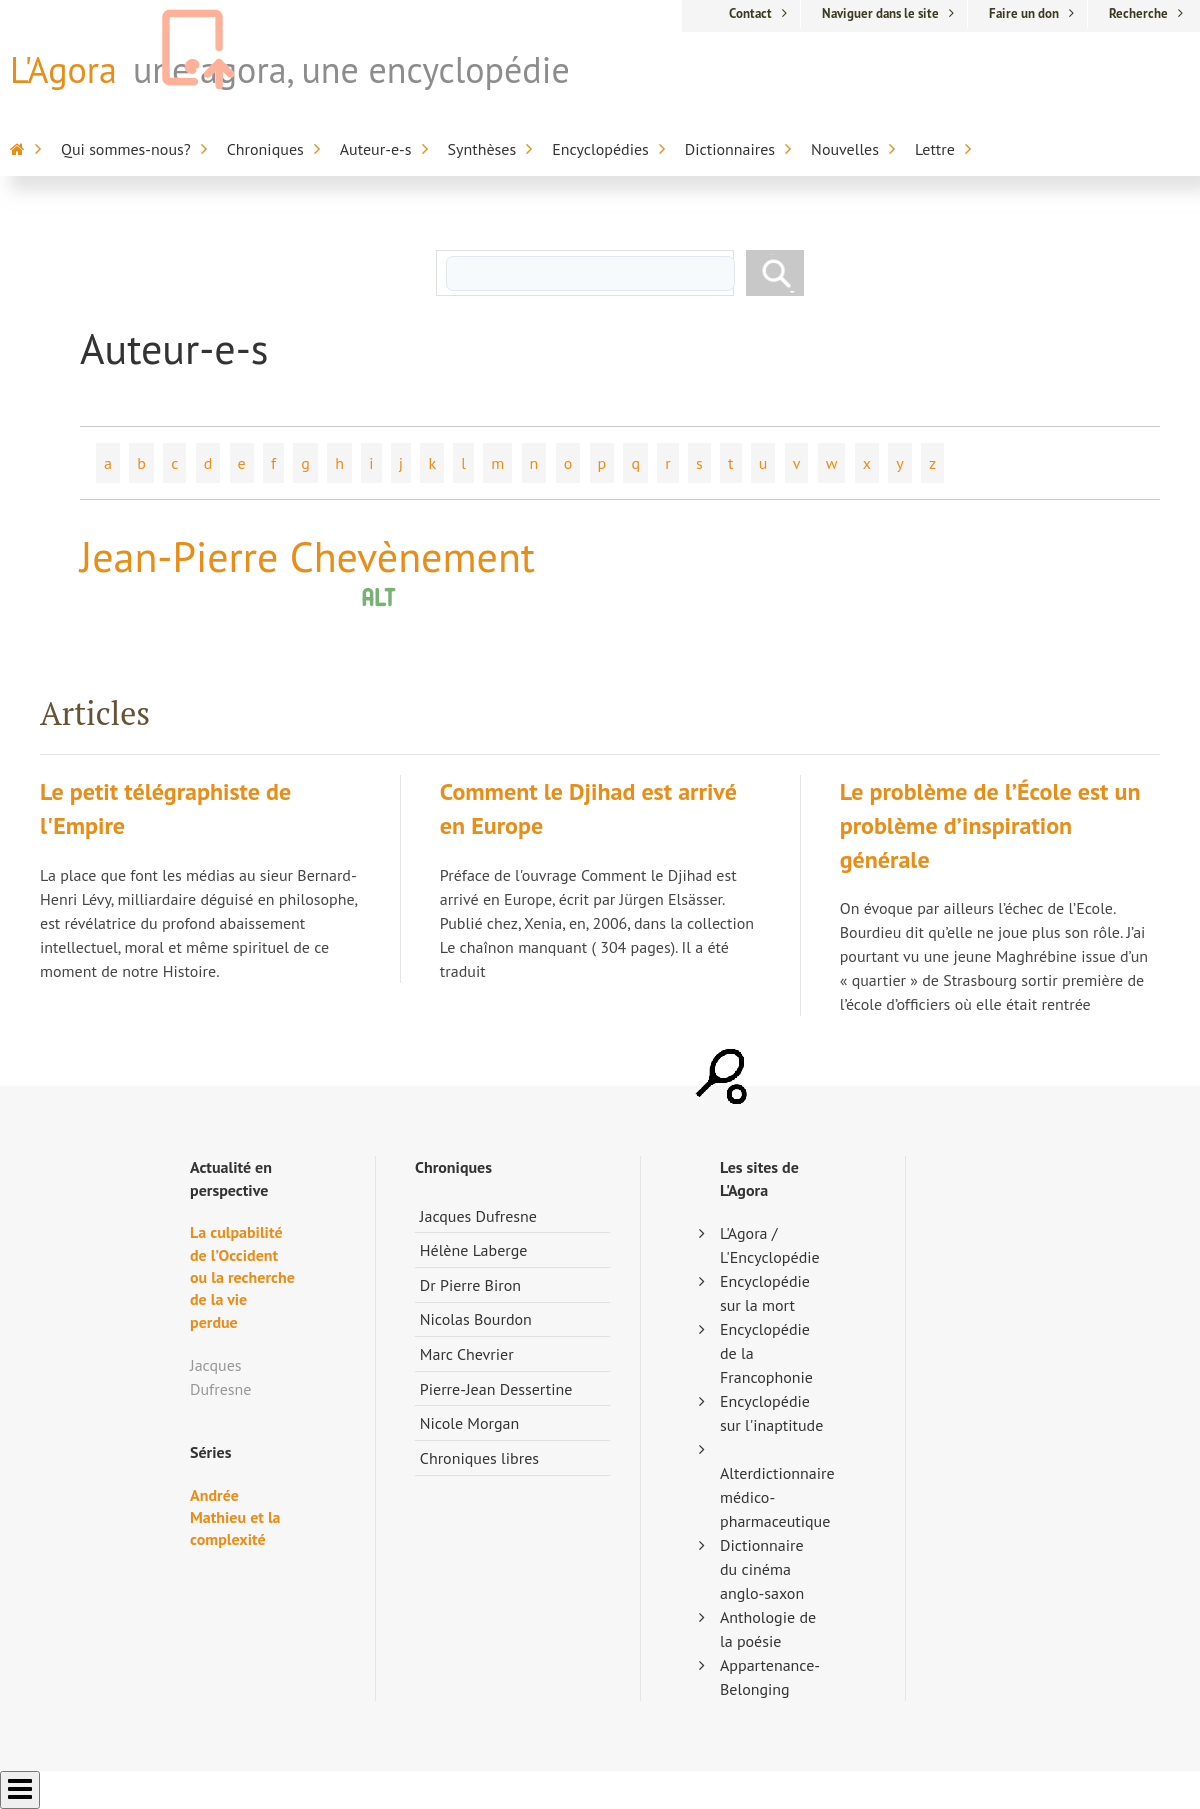  Describe the element at coordinates (721, 1076) in the screenshot. I see `access tennis or racket sports content` at that location.